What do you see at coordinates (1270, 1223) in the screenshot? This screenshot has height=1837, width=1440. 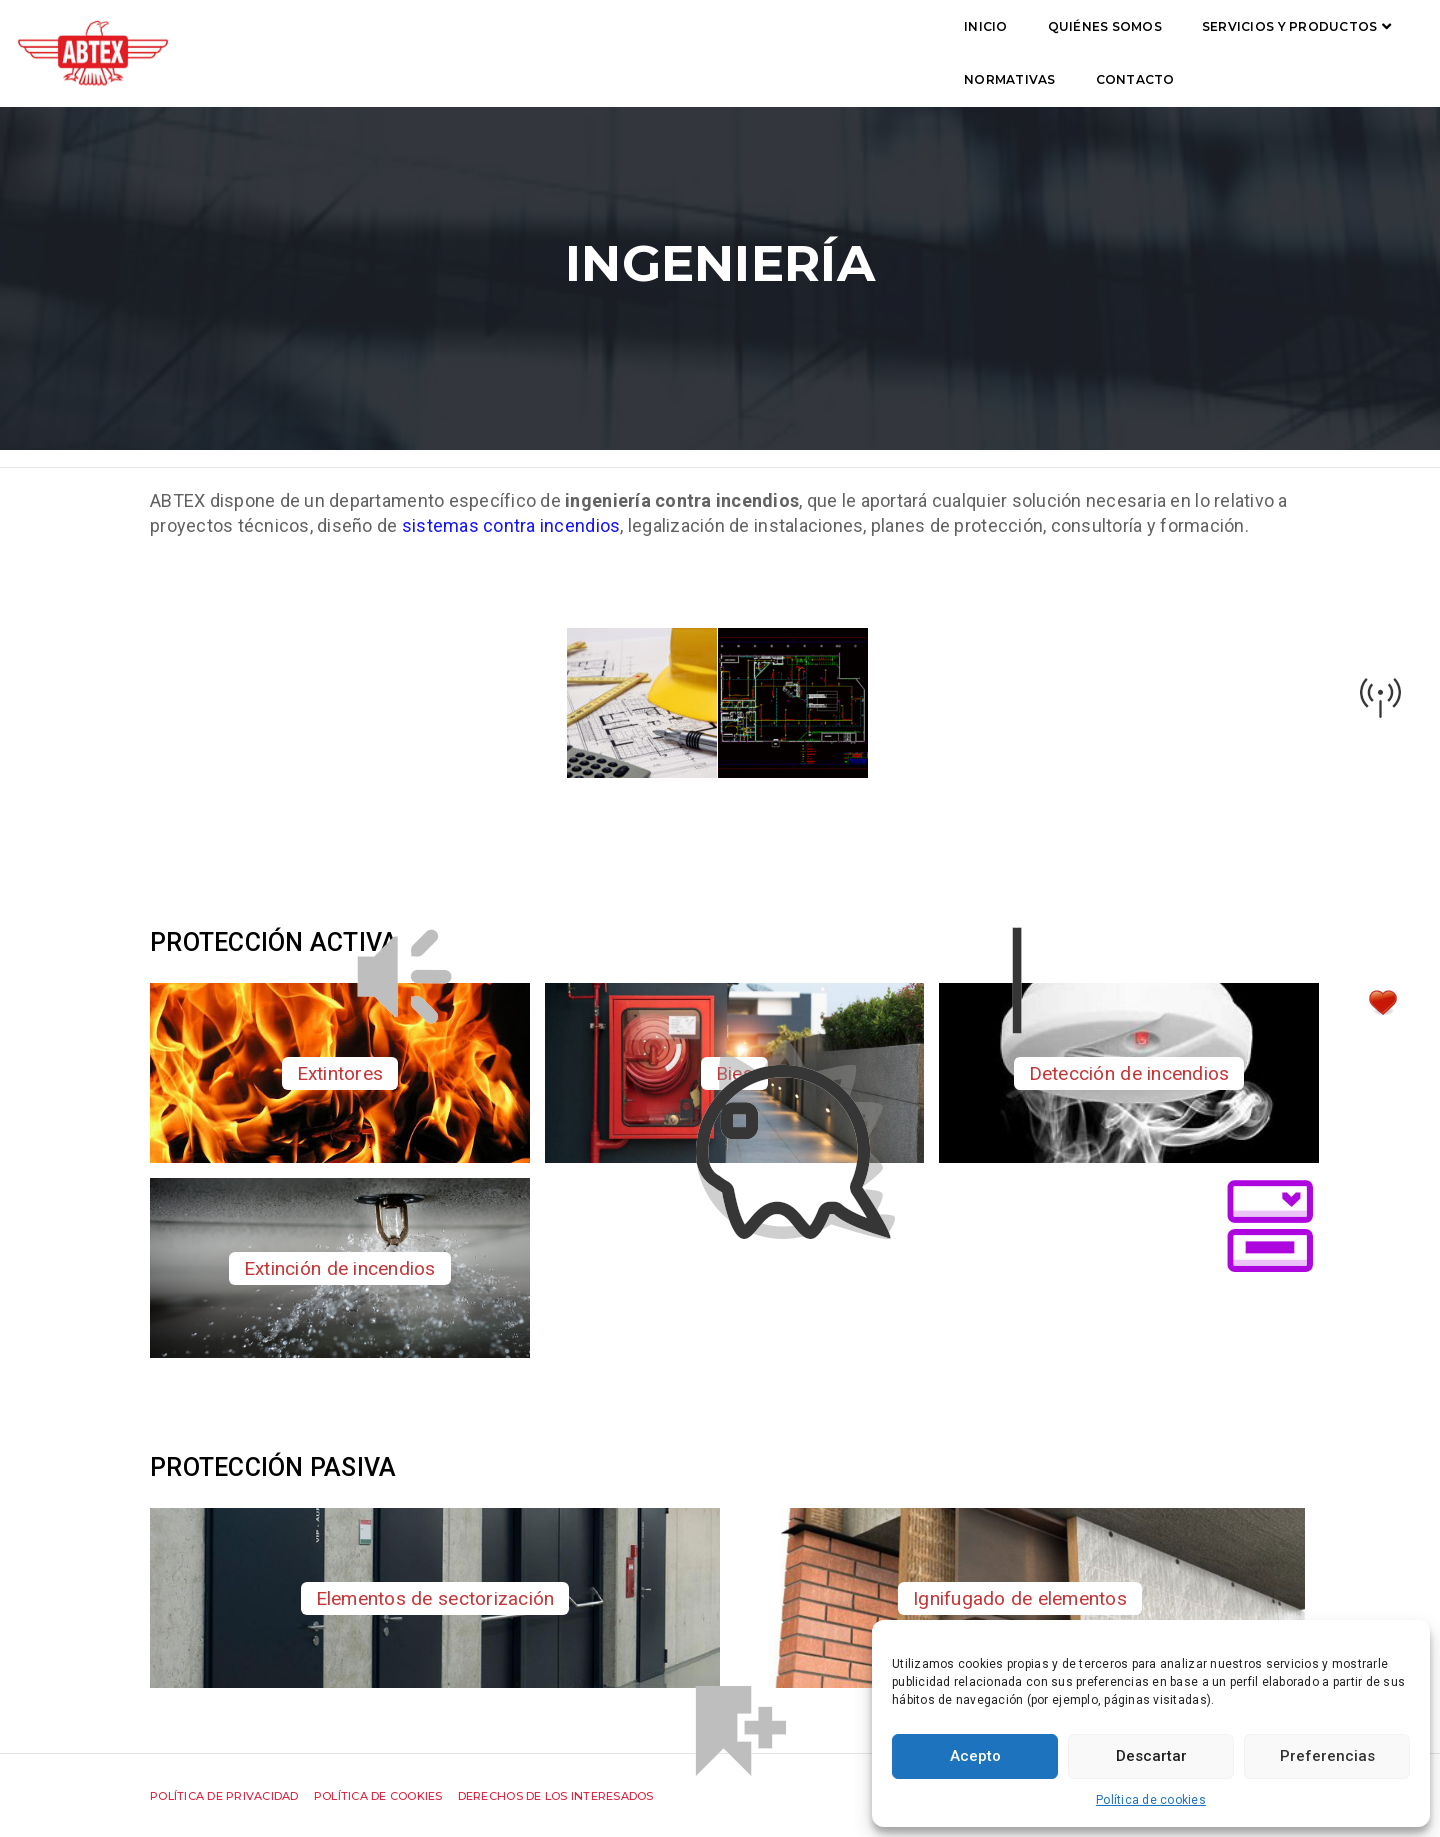 I see `gtk widget factory demo application` at bounding box center [1270, 1223].